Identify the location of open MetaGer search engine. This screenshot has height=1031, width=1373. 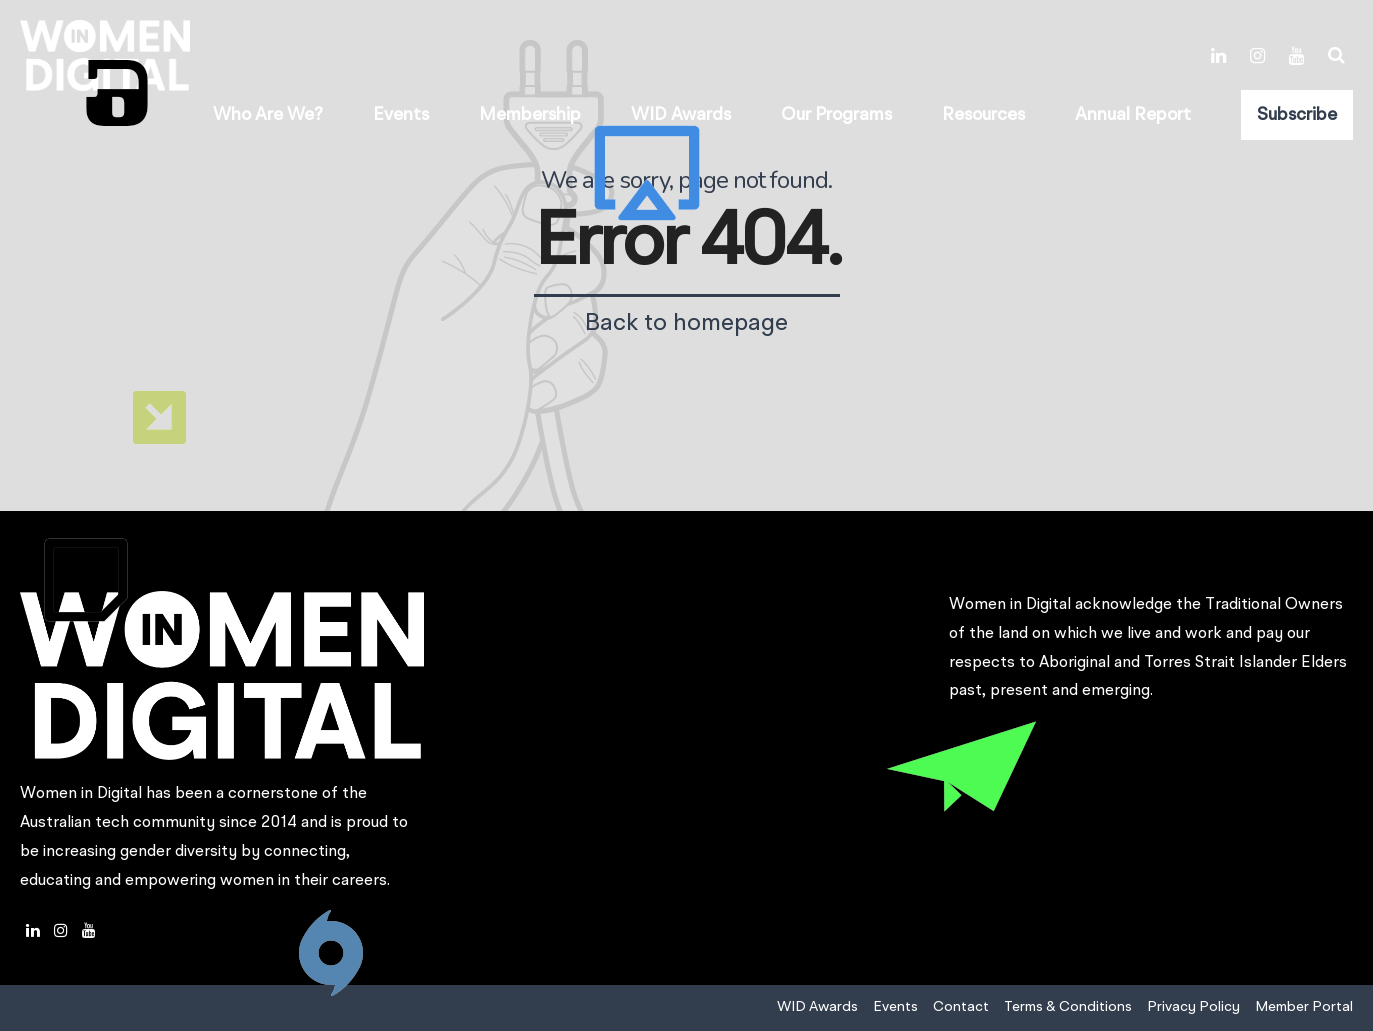
(117, 93).